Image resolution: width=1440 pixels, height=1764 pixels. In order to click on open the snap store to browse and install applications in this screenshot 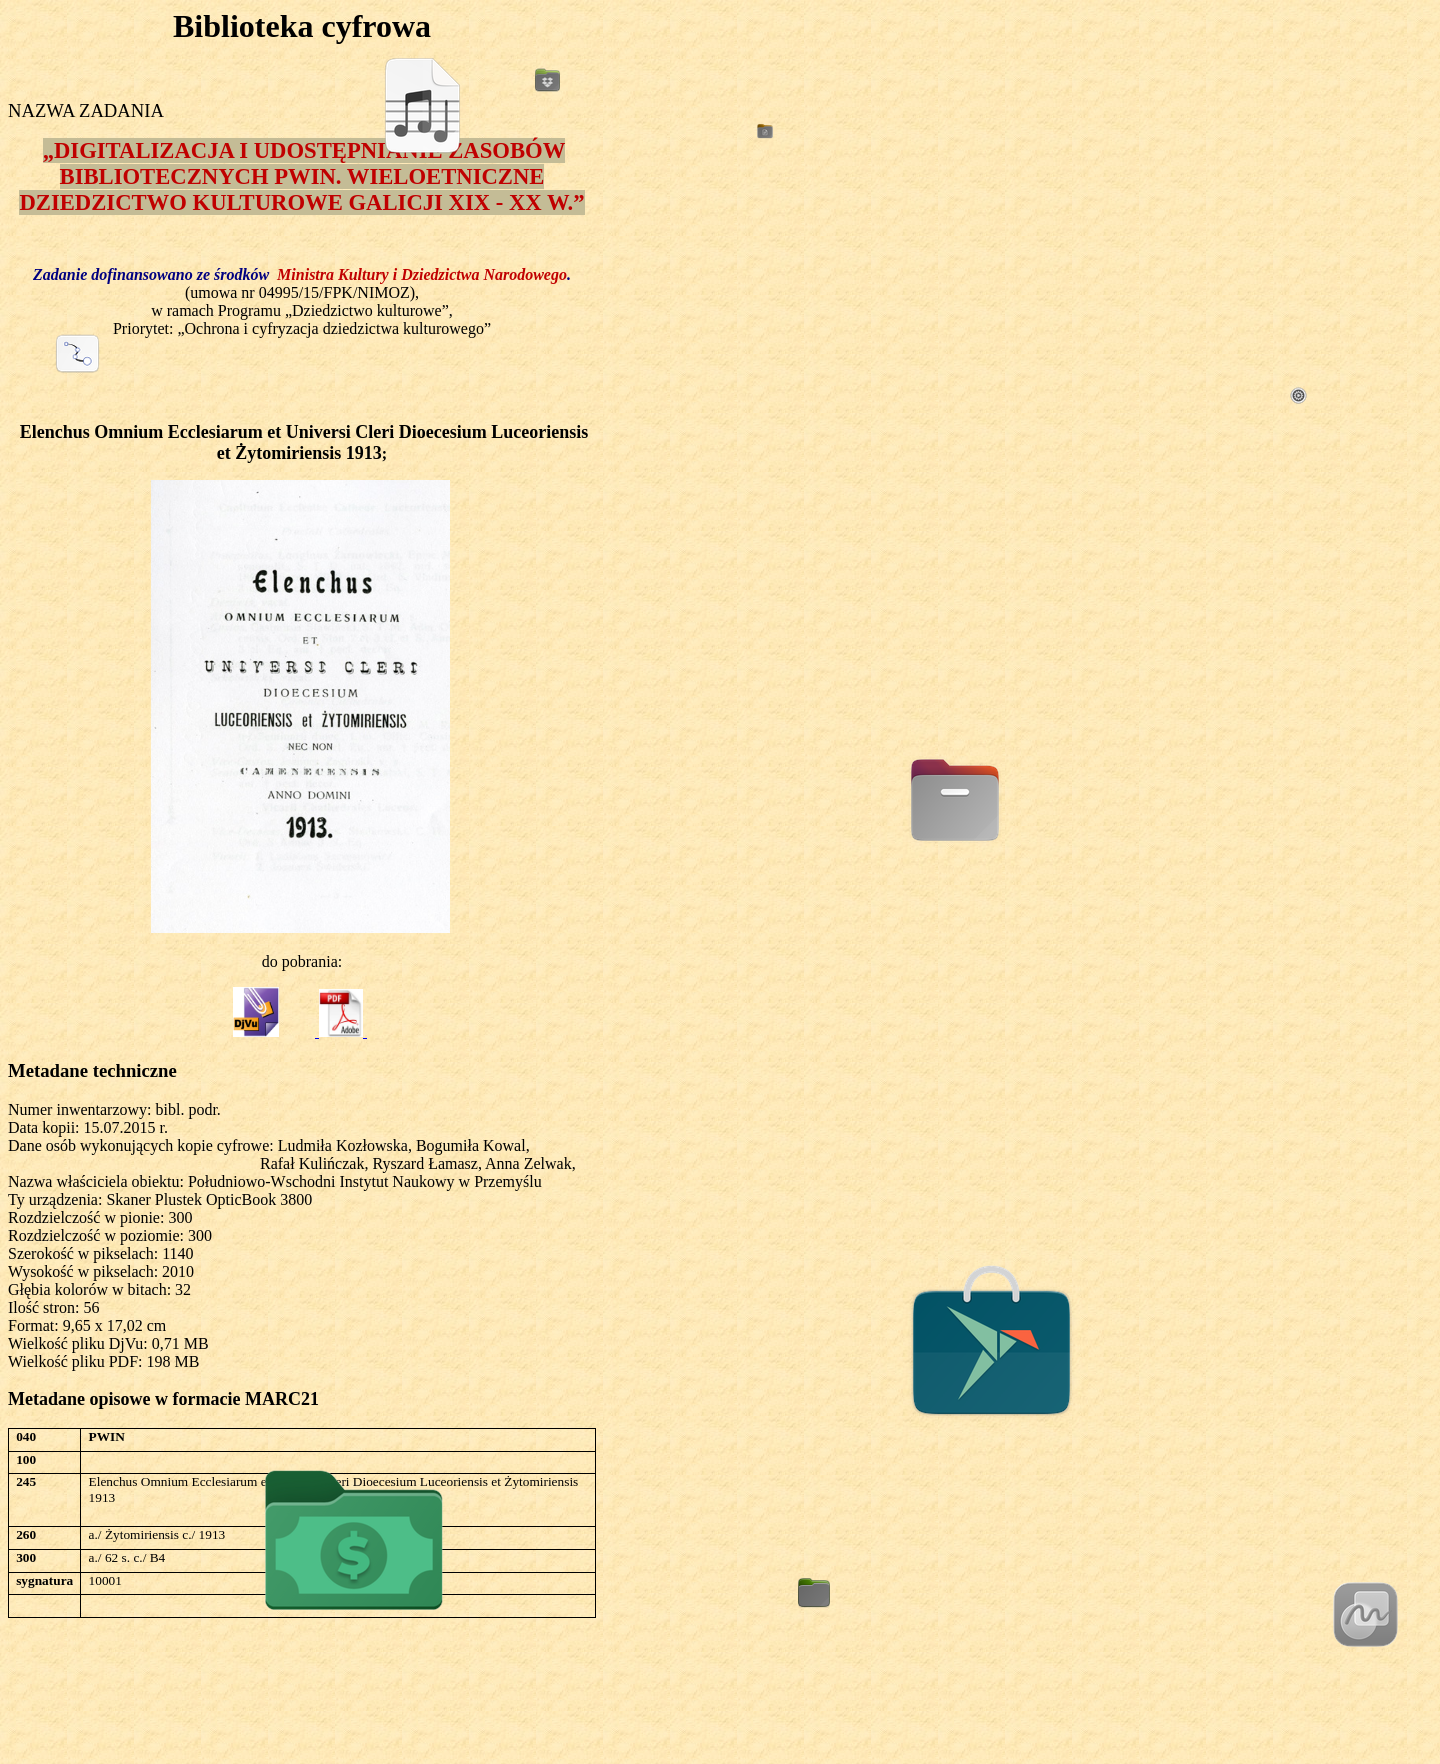, I will do `click(991, 1352)`.